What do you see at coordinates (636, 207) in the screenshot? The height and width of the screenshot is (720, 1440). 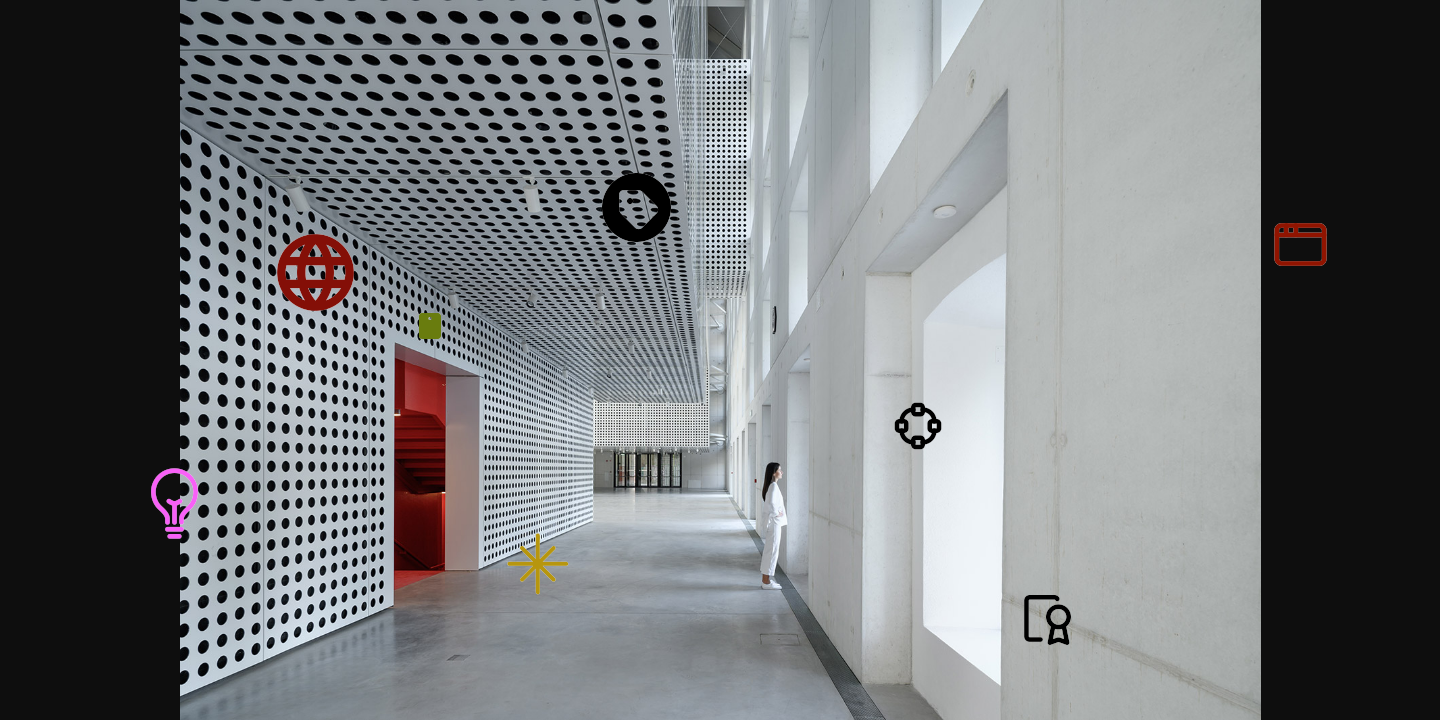 I see `view tagged items in your feed` at bounding box center [636, 207].